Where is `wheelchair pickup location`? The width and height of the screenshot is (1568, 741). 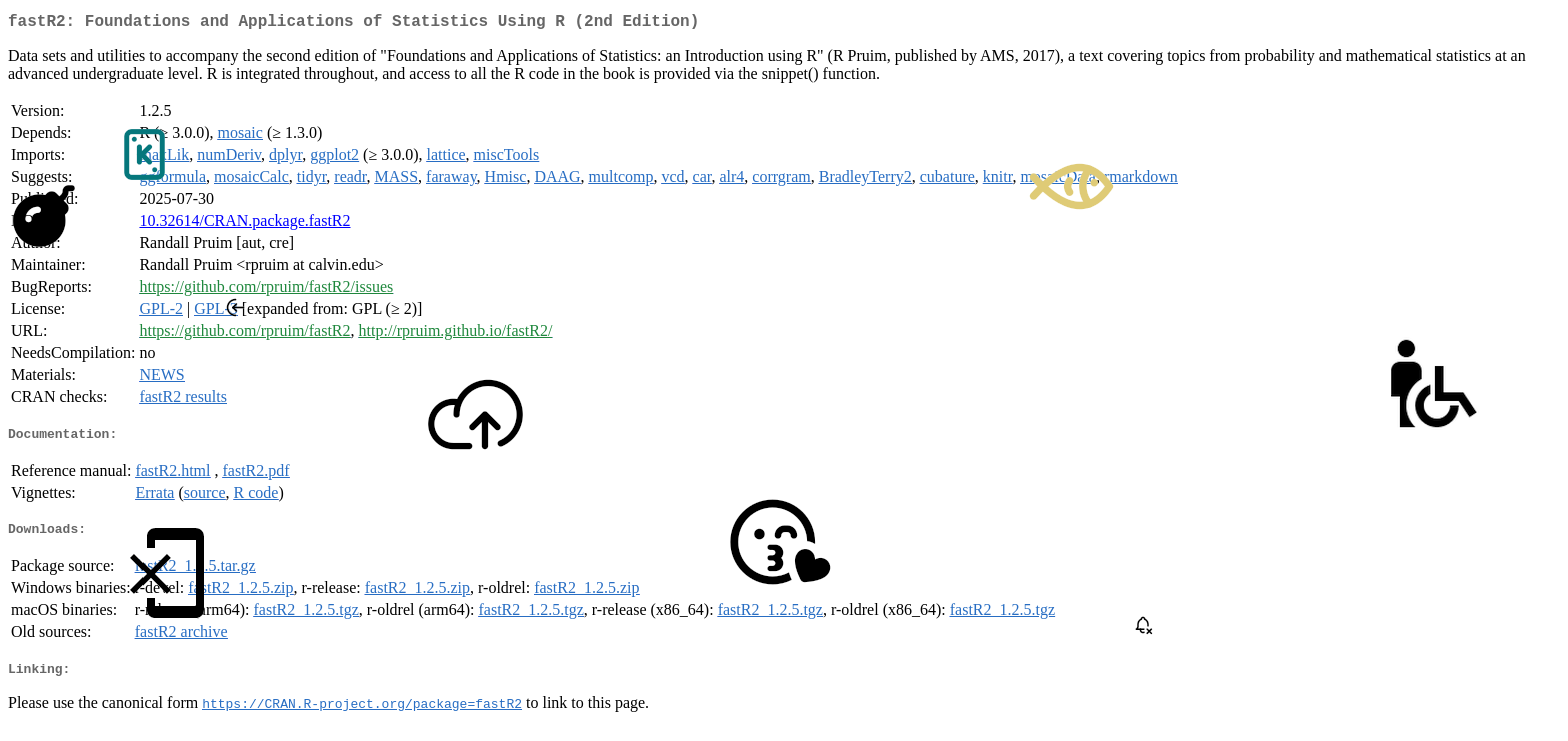 wheelchair pickup location is located at coordinates (1430, 383).